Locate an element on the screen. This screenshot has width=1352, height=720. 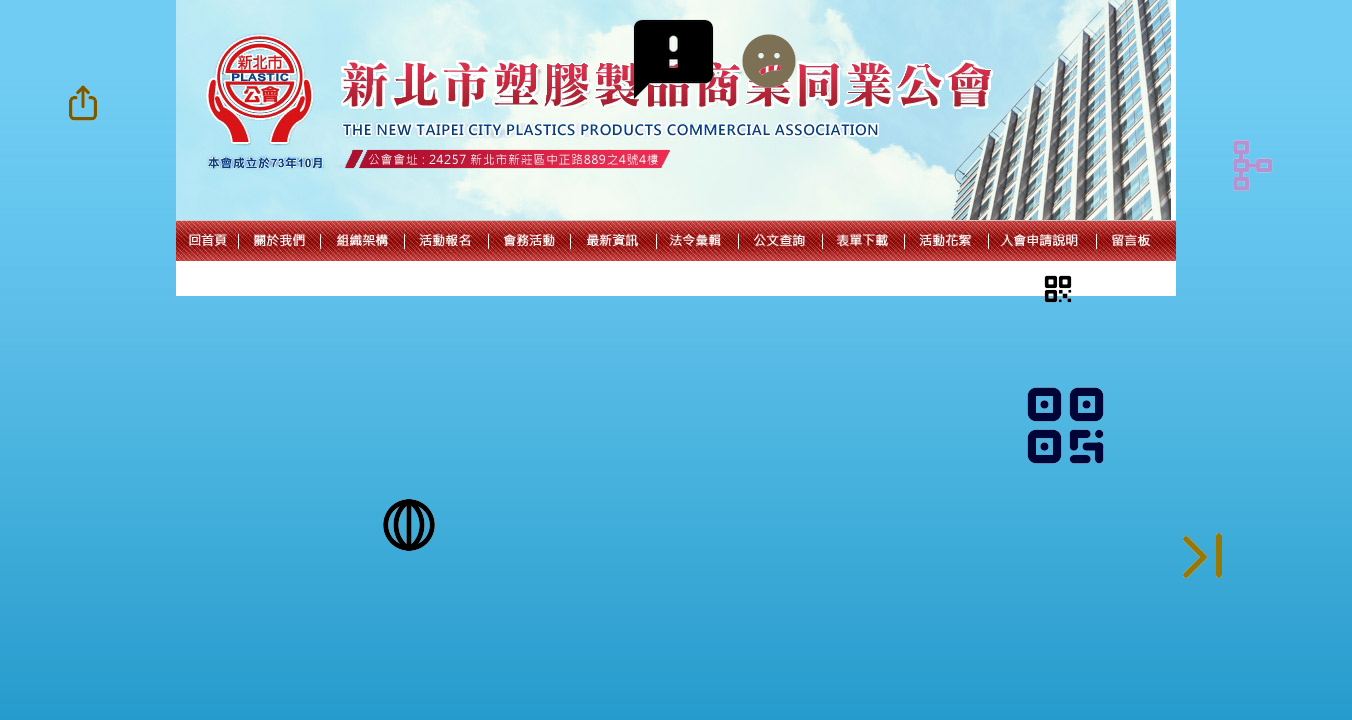
scan or generate a QR code is located at coordinates (1065, 425).